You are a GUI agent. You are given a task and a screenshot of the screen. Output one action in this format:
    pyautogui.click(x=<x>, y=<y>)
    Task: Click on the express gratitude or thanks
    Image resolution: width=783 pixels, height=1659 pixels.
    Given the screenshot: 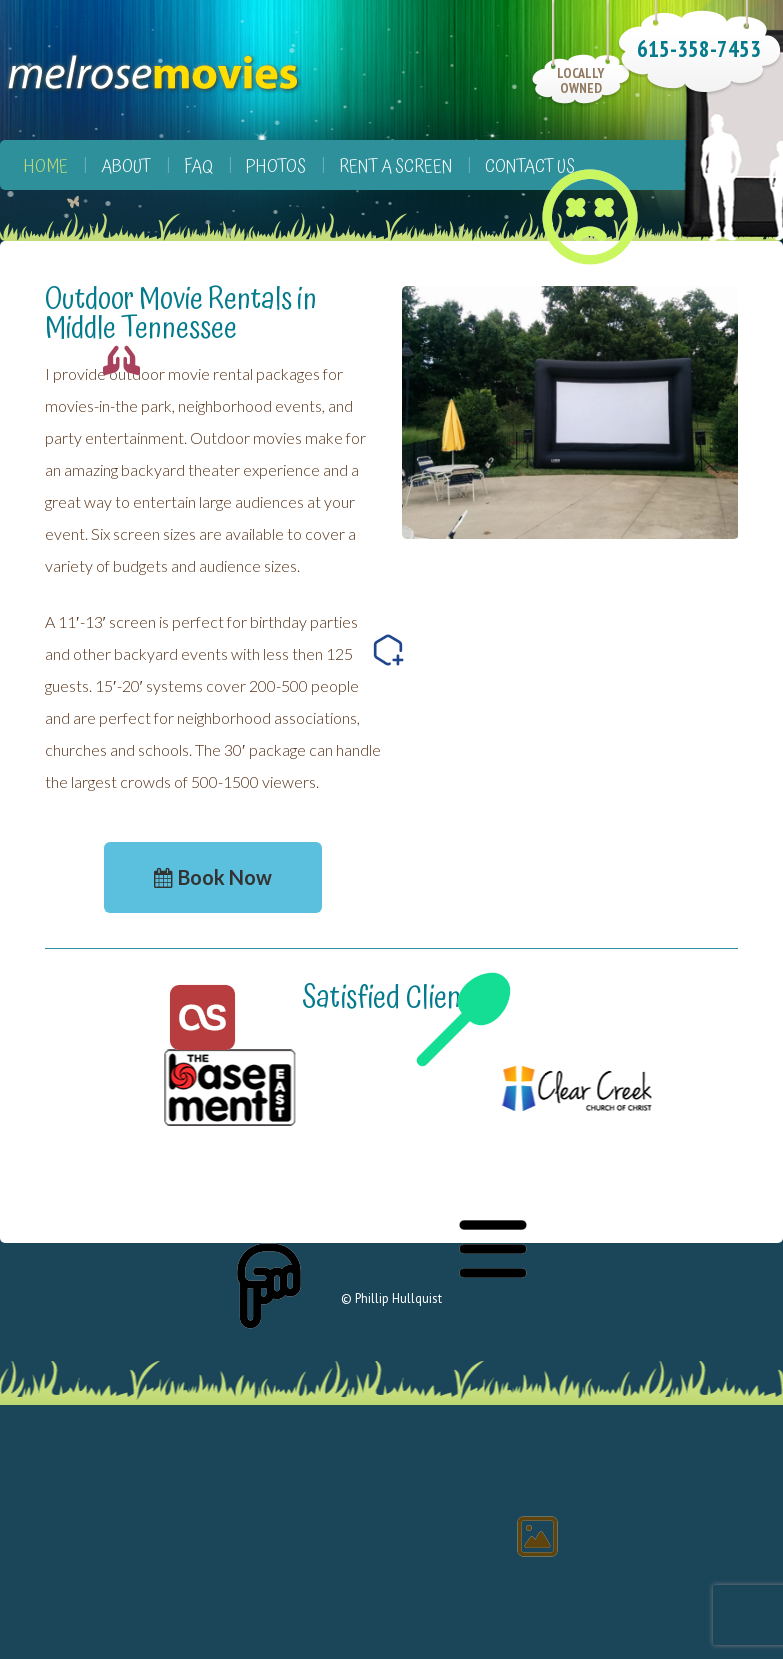 What is the action you would take?
    pyautogui.click(x=121, y=360)
    